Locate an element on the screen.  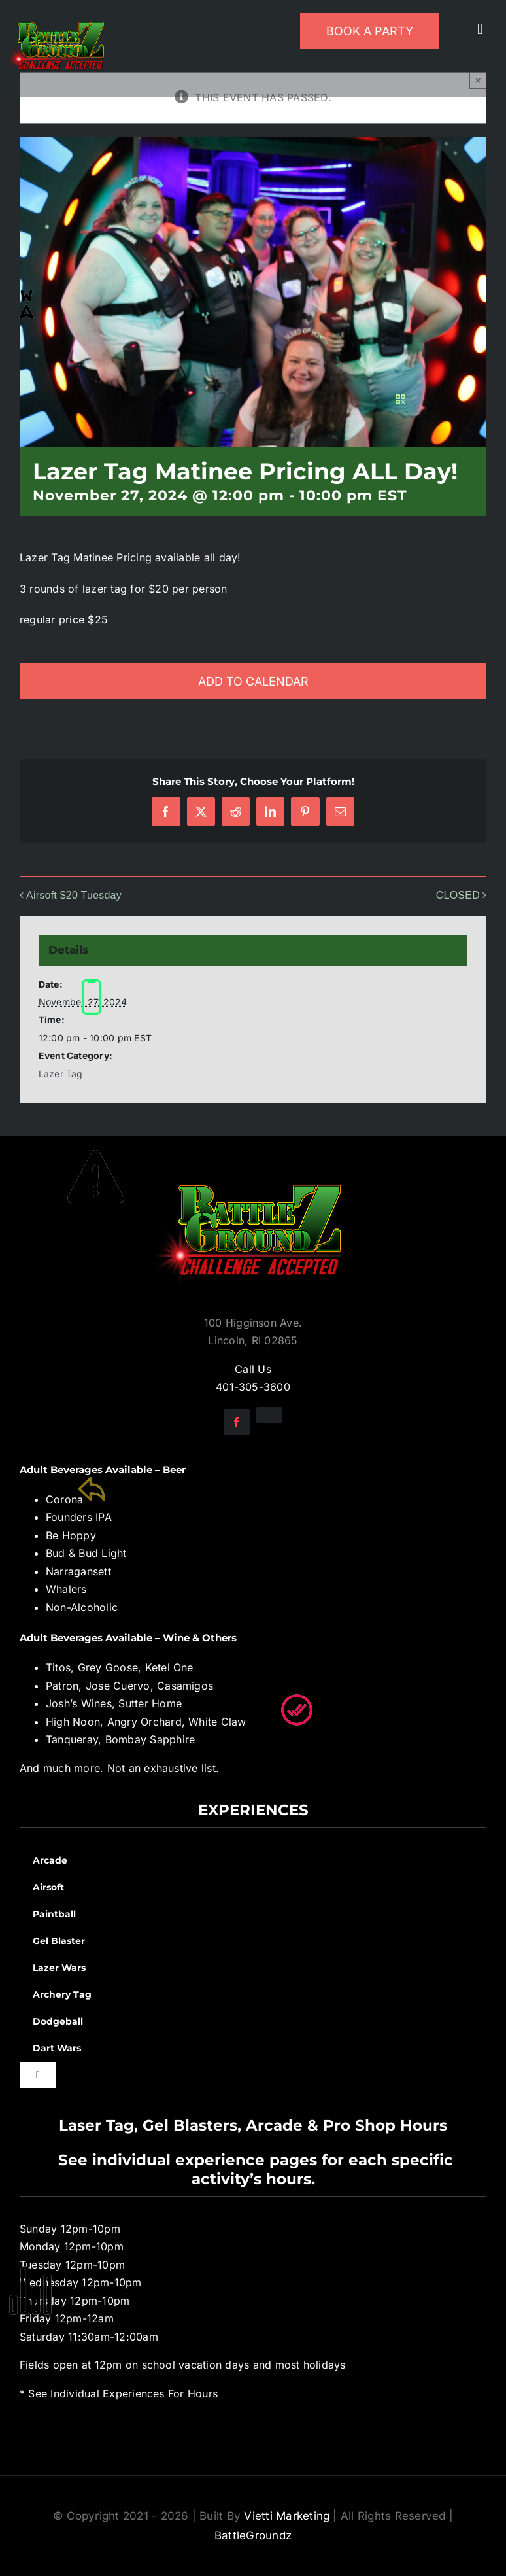
switch to mobile view is located at coordinates (92, 997).